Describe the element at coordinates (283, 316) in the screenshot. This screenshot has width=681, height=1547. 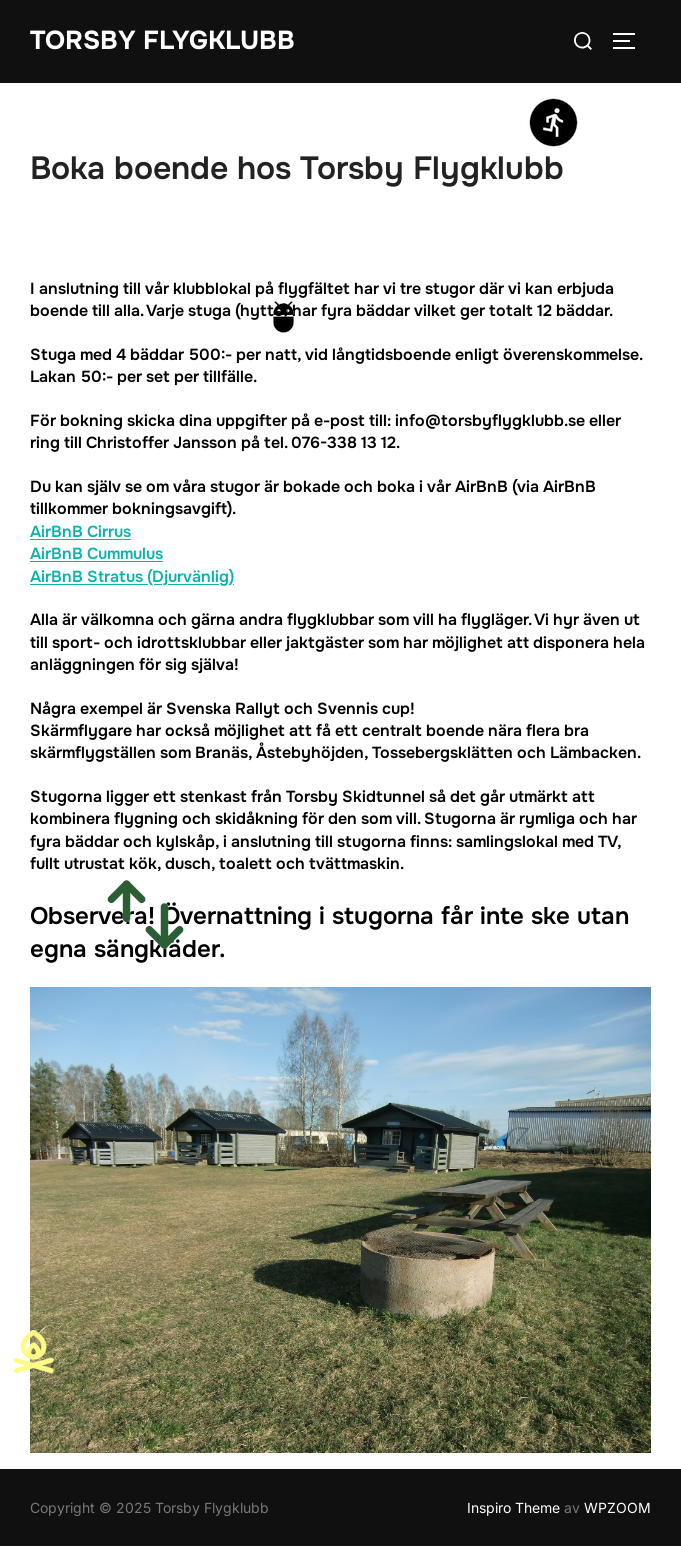
I see `android debug bridge (adb) connection status` at that location.